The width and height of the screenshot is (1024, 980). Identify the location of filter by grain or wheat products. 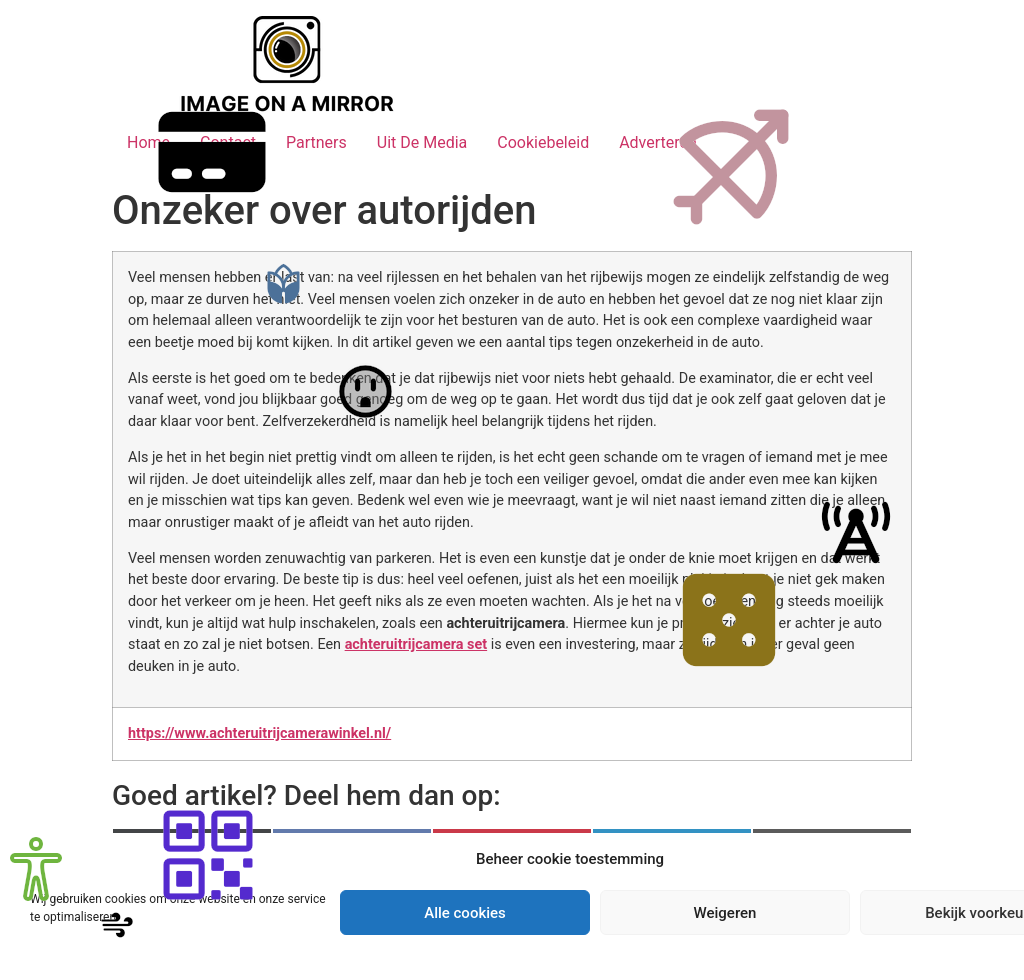
(283, 284).